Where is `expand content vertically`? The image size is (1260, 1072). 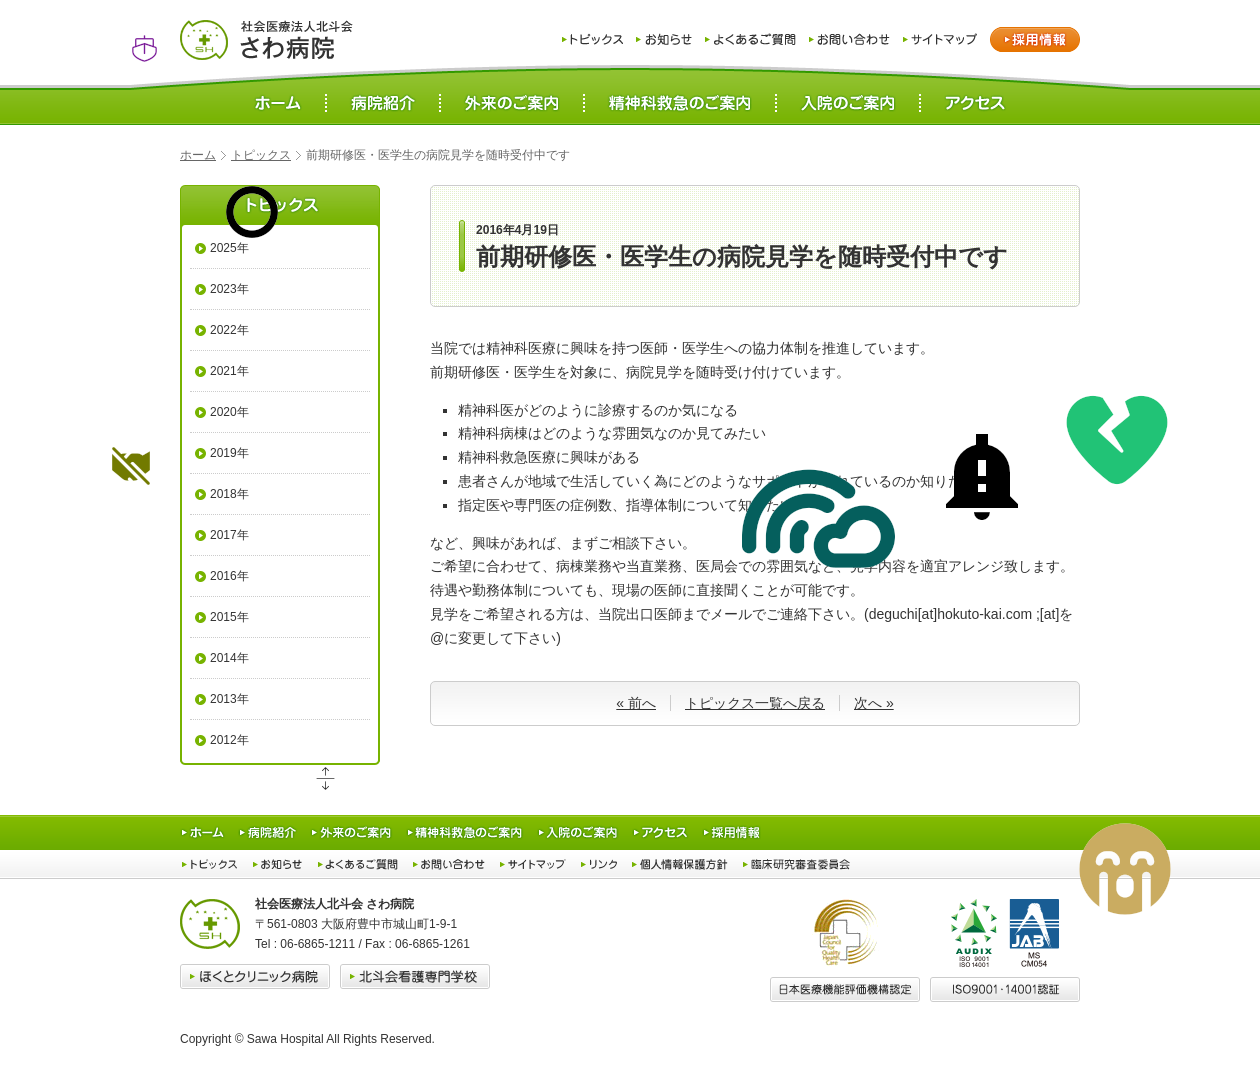
expand content vertically is located at coordinates (325, 778).